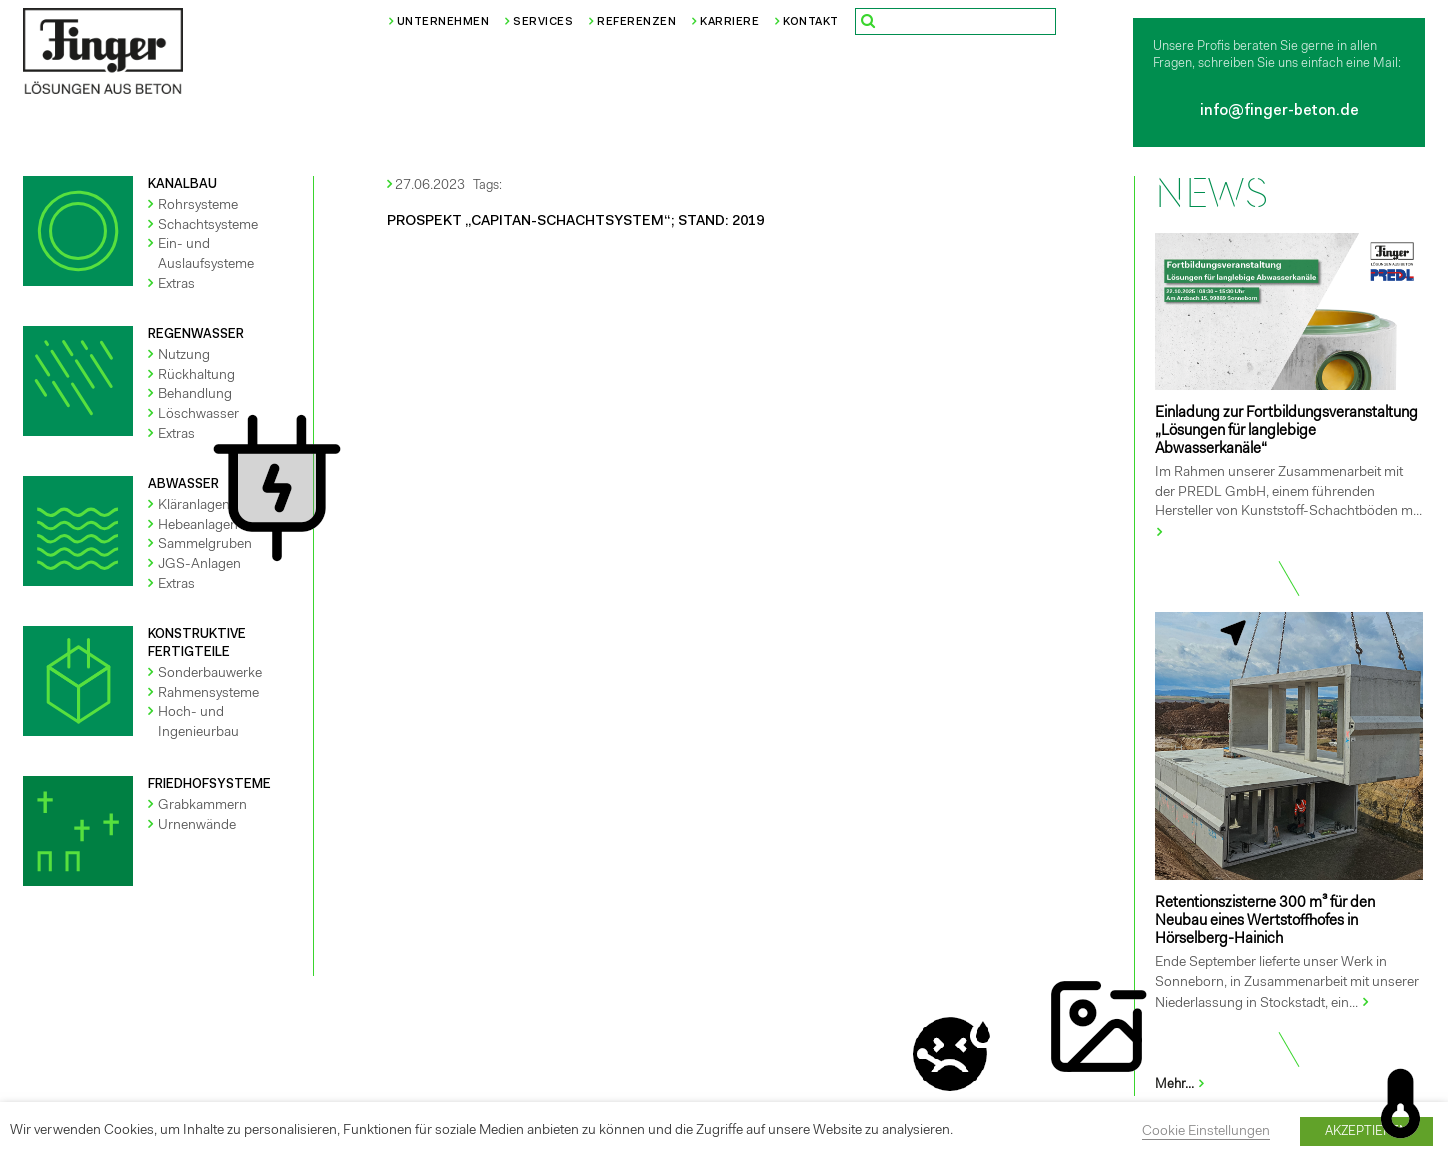  Describe the element at coordinates (1234, 632) in the screenshot. I see `navigate to your current location` at that location.